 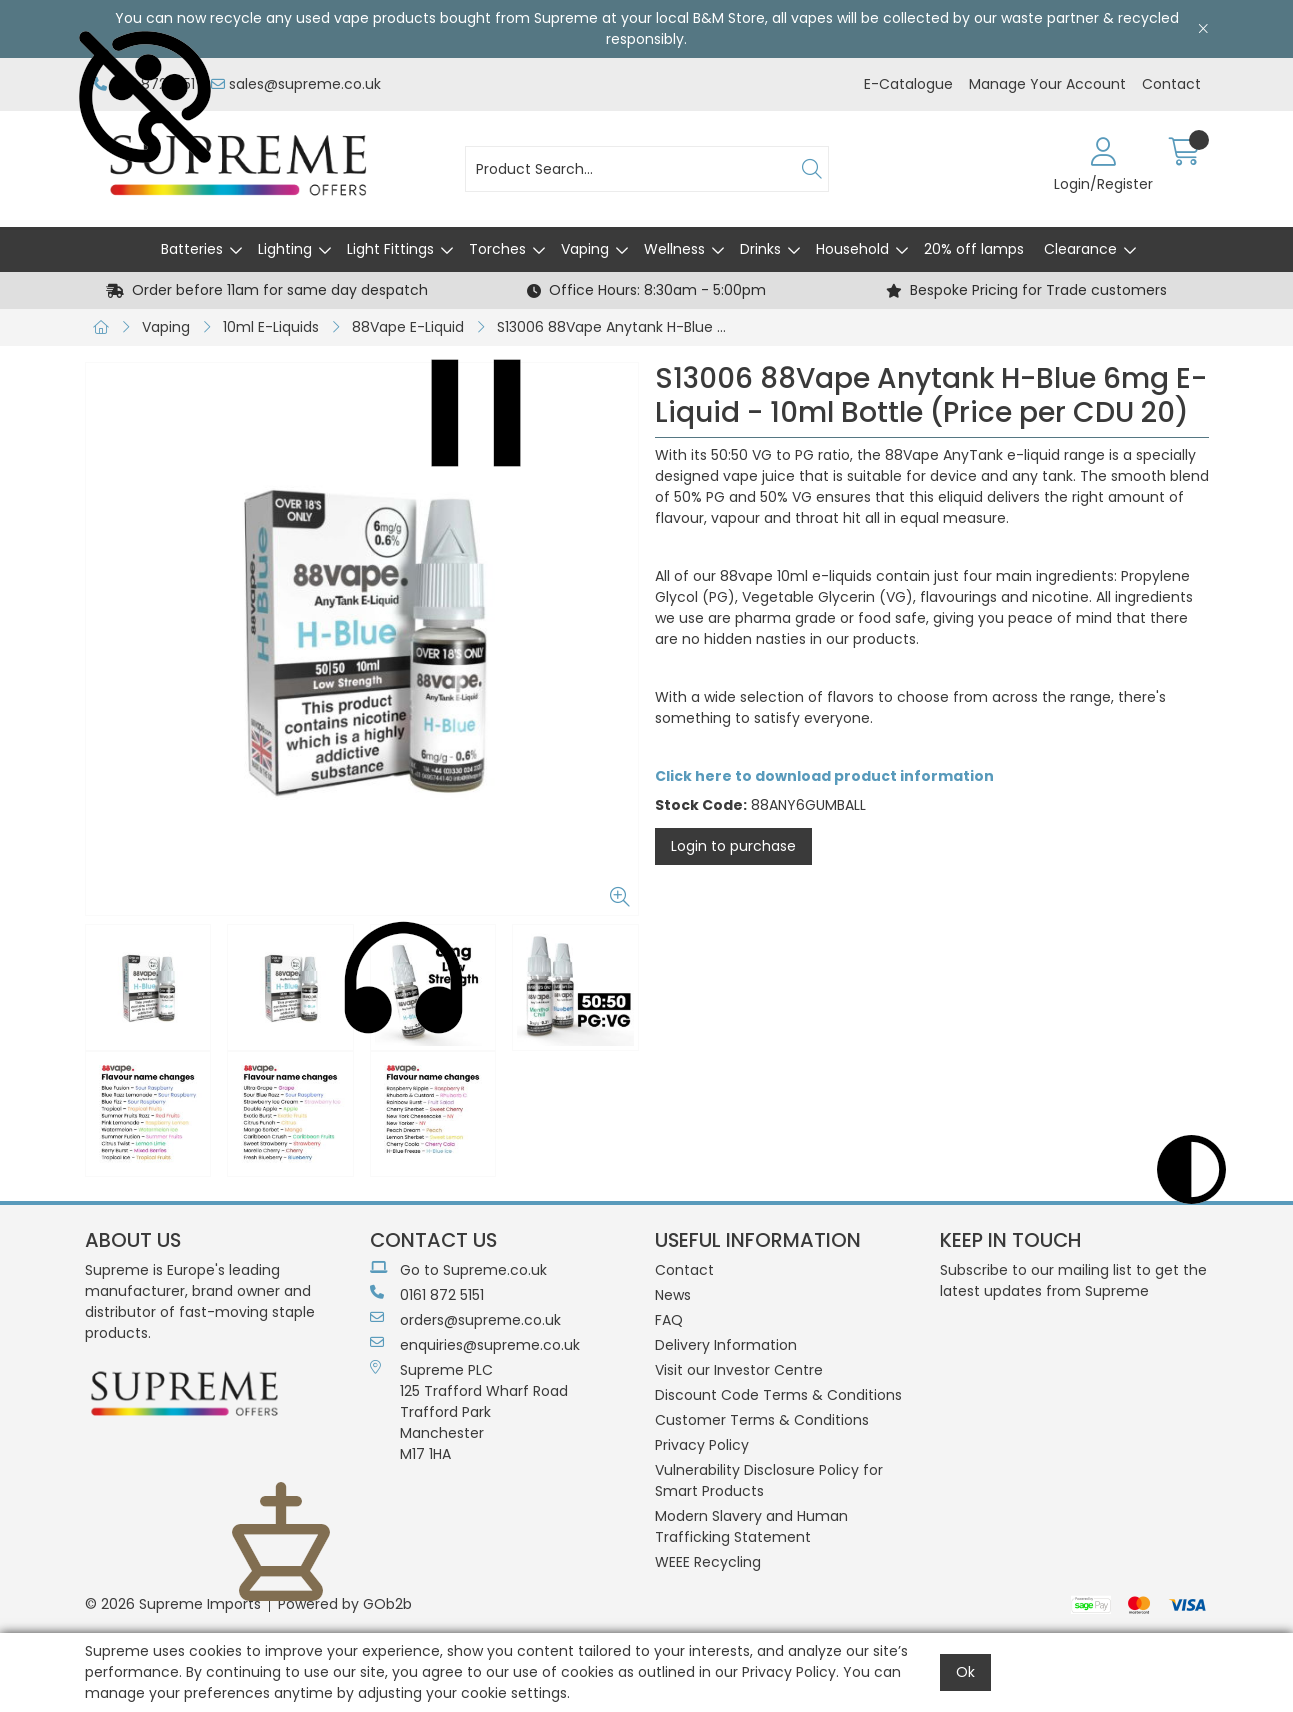 What do you see at coordinates (281, 1545) in the screenshot?
I see `represents the king piece in a chess game` at bounding box center [281, 1545].